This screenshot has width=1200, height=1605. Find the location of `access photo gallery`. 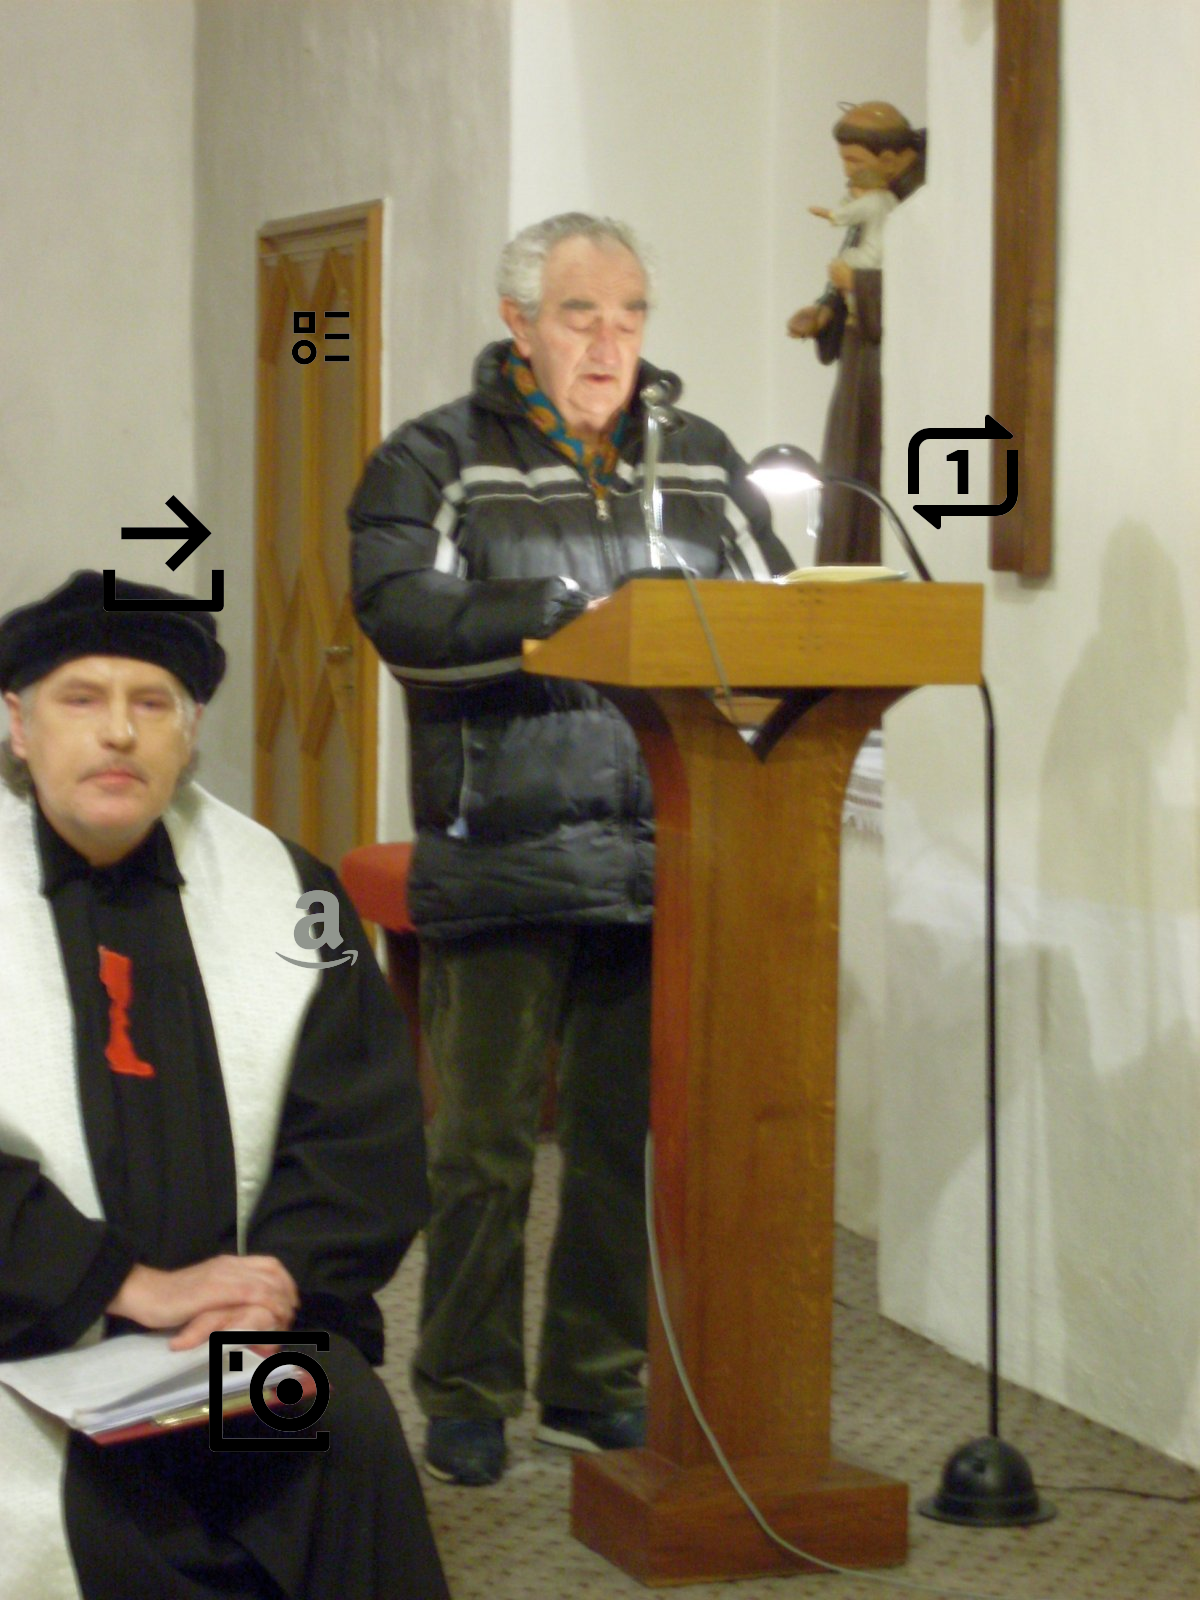

access photo gallery is located at coordinates (269, 1391).